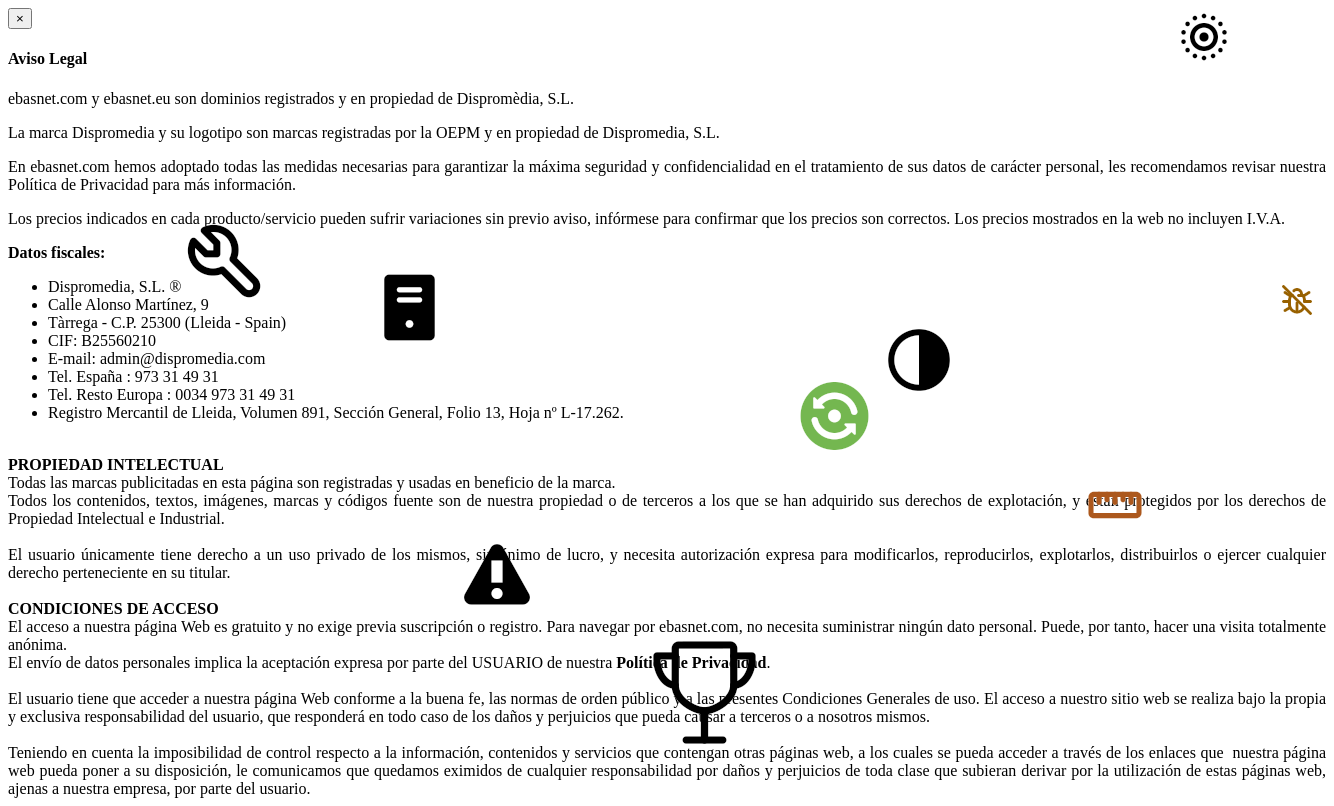  Describe the element at coordinates (1297, 300) in the screenshot. I see `disable bug tracking or debugging mode` at that location.